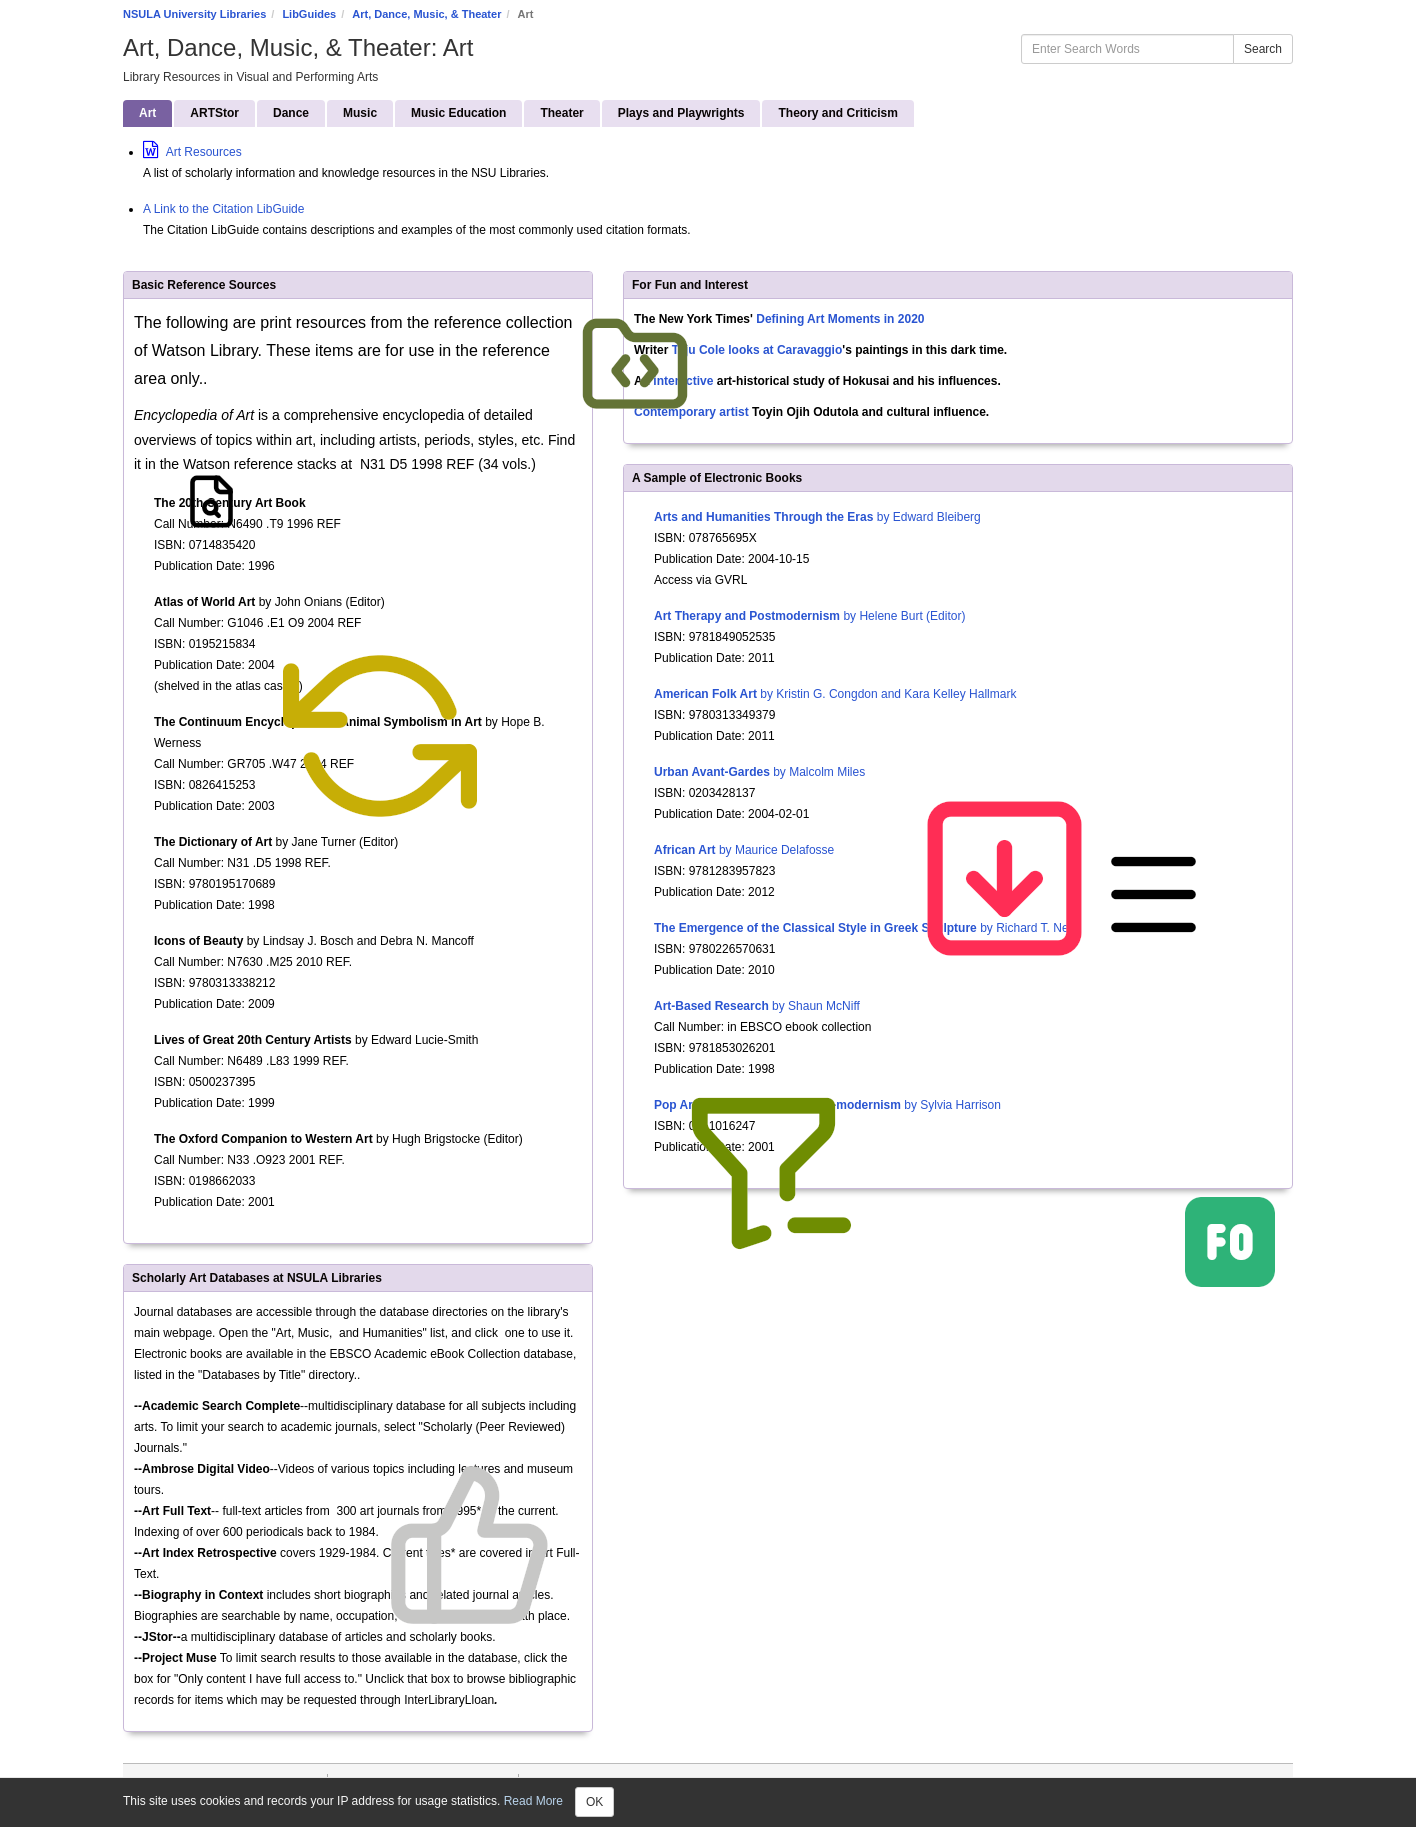 Image resolution: width=1416 pixels, height=1827 pixels. Describe the element at coordinates (470, 1545) in the screenshot. I see `like or approve content` at that location.